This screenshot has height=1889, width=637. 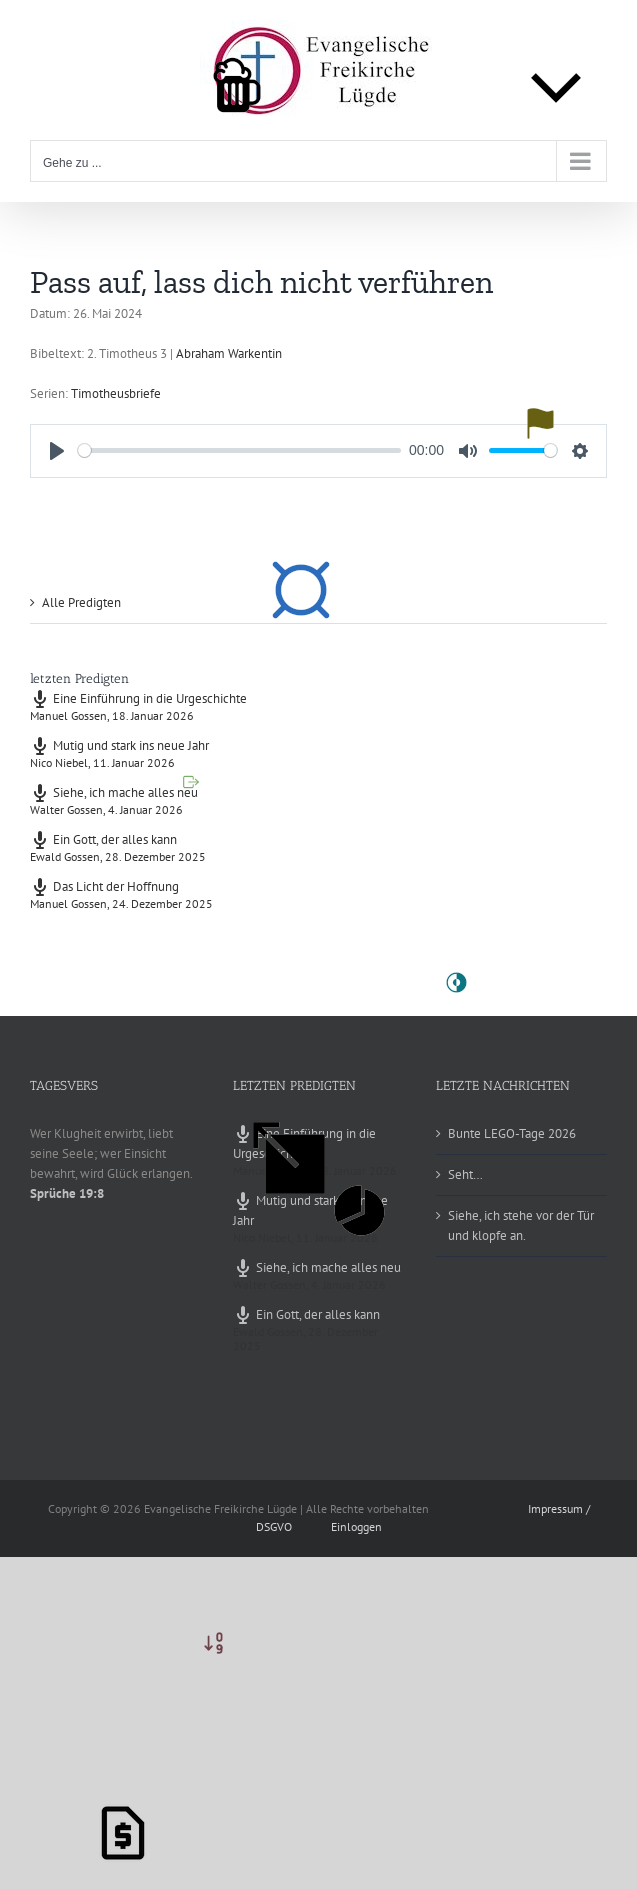 What do you see at coordinates (123, 1833) in the screenshot?
I see `view invoice or billing document` at bounding box center [123, 1833].